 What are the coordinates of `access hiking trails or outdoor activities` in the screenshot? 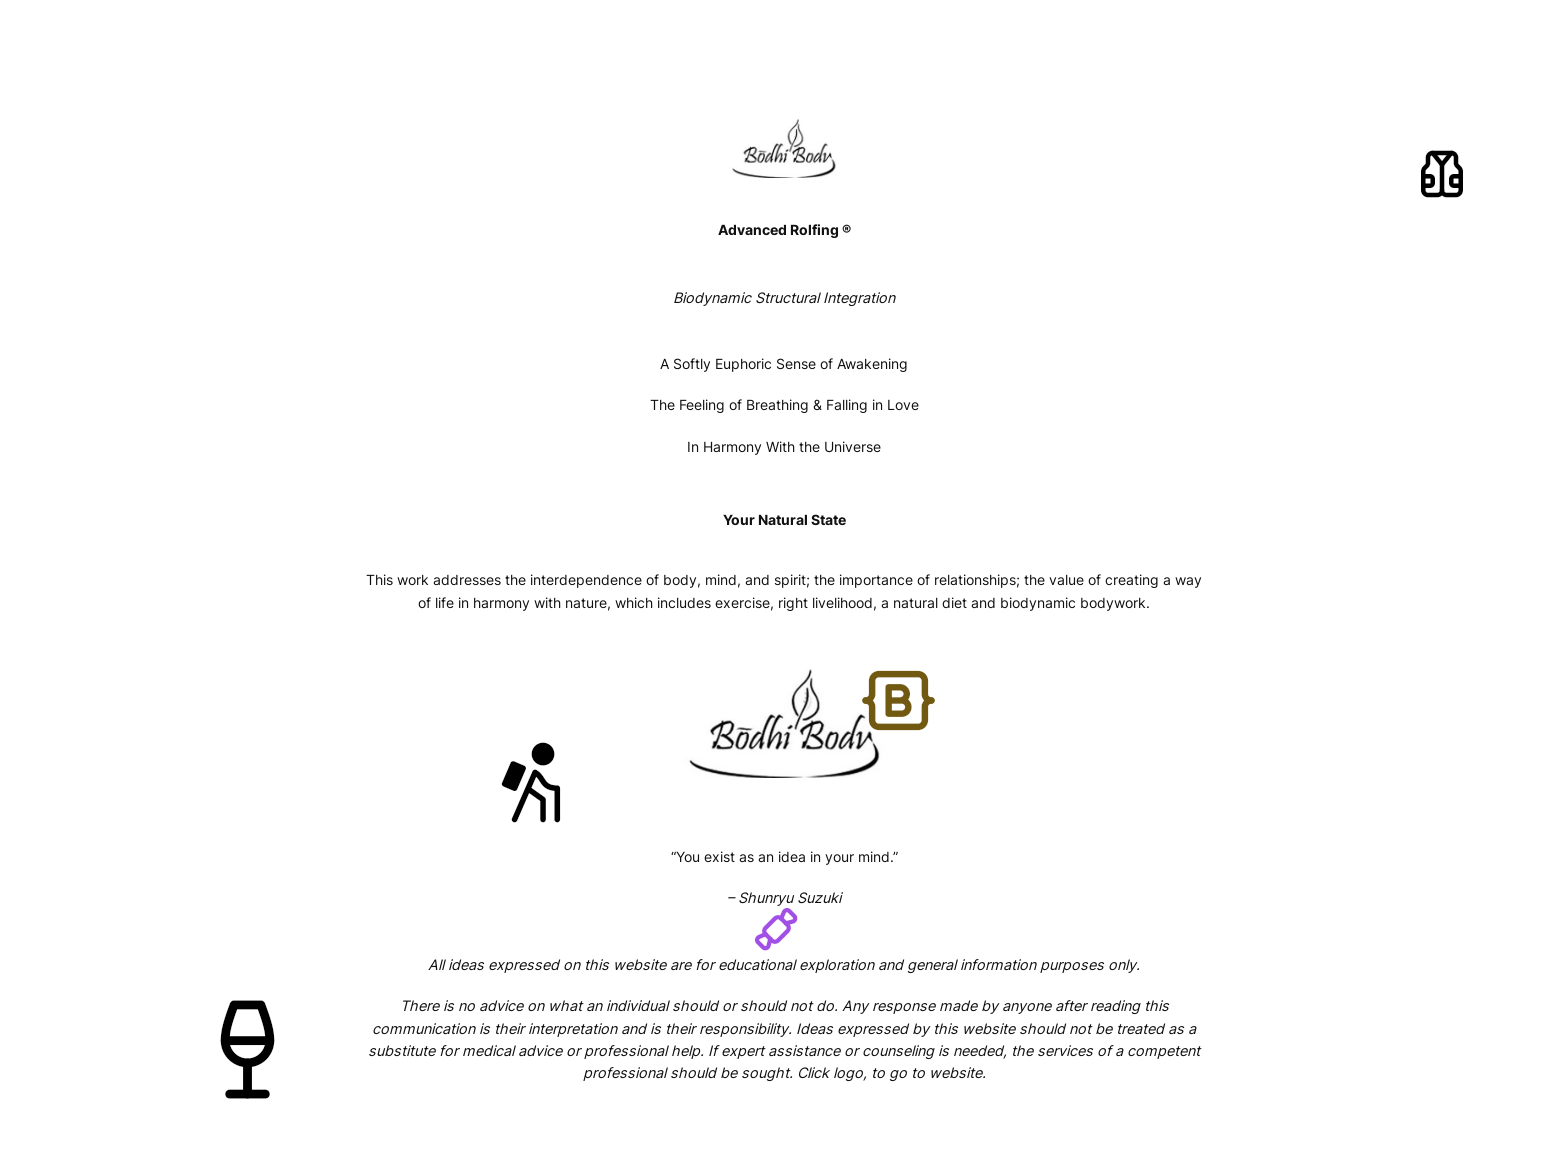 It's located at (534, 782).